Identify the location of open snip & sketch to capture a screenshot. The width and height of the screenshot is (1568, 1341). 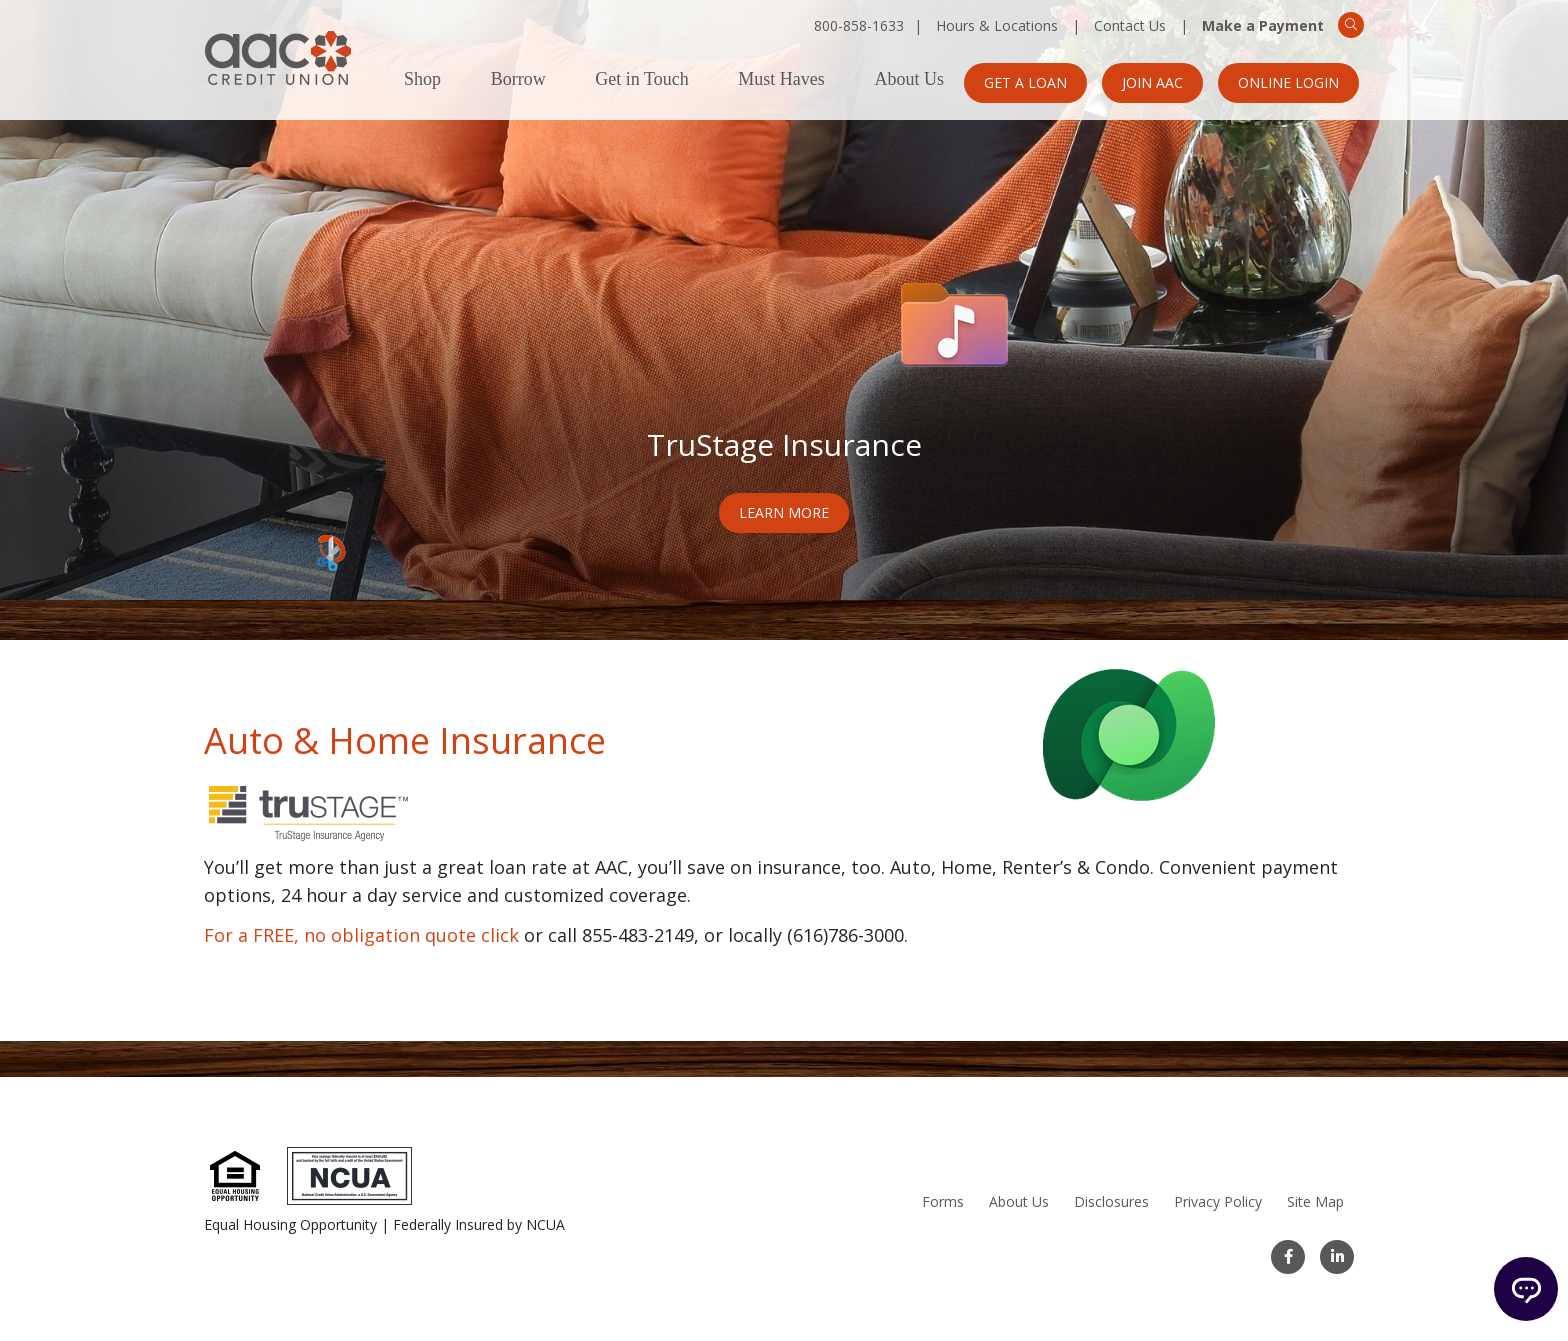
(331, 553).